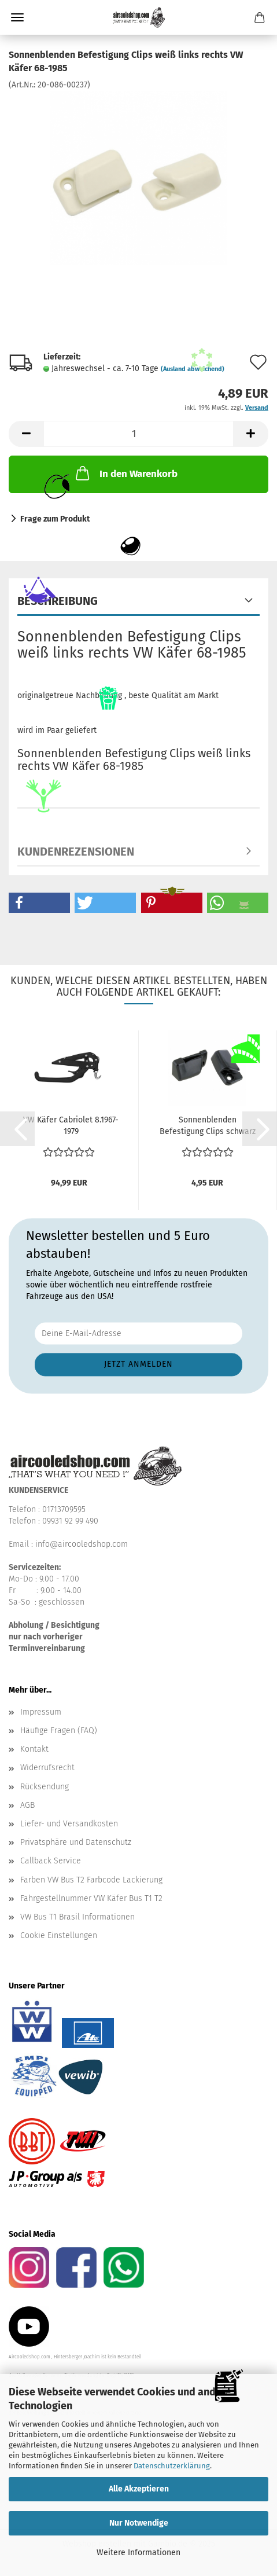 This screenshot has width=277, height=2576. Describe the element at coordinates (130, 546) in the screenshot. I see `hatch or incubate a creature in gameplay` at that location.